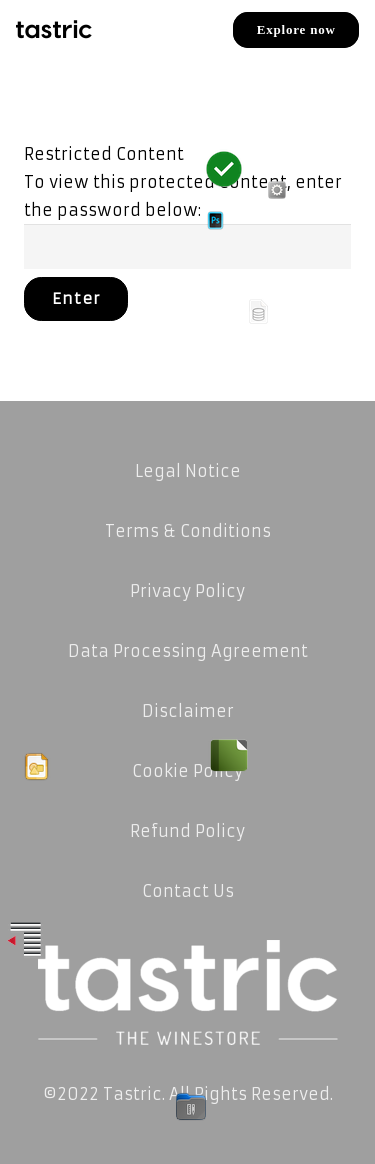 The width and height of the screenshot is (375, 1164). Describe the element at coordinates (258, 311) in the screenshot. I see `open a database file` at that location.